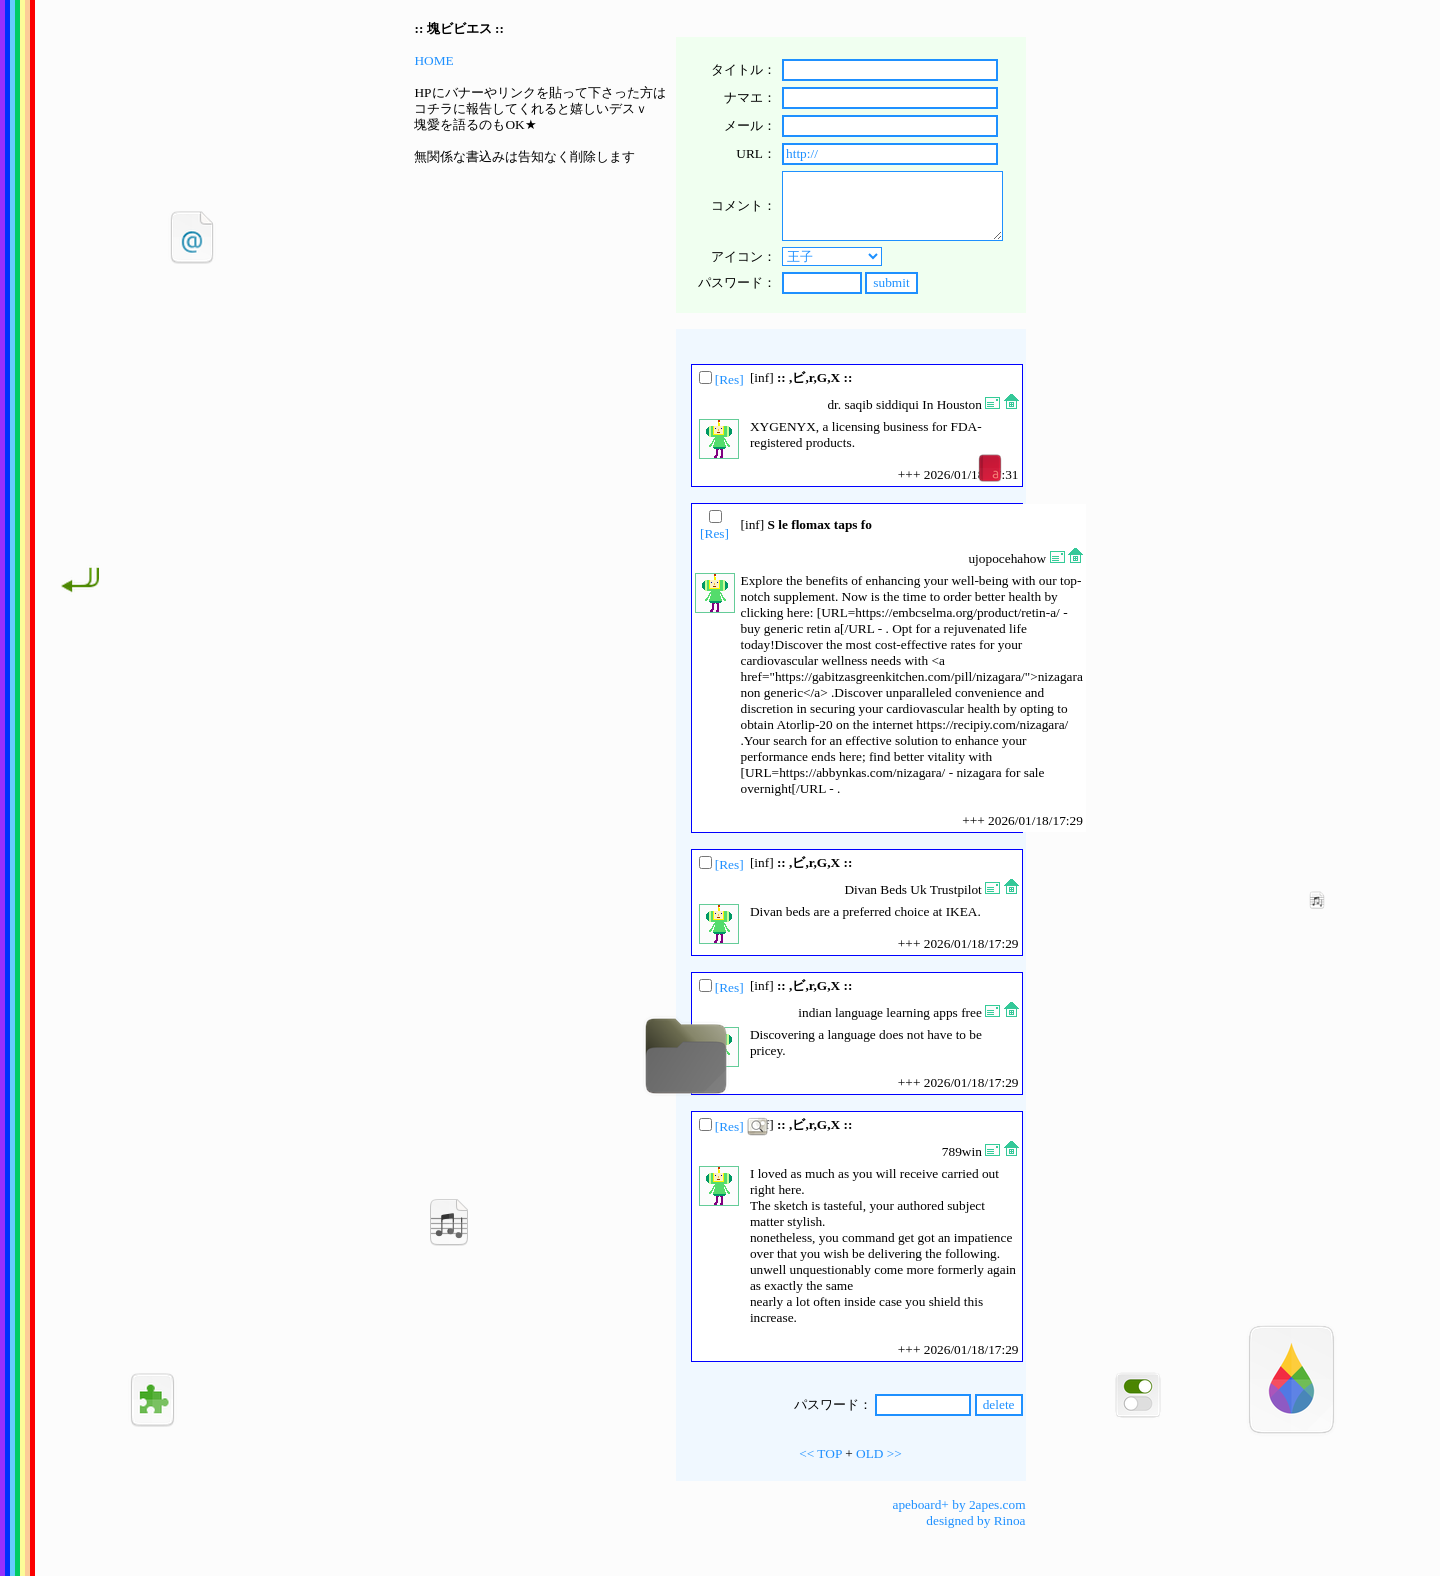  Describe the element at coordinates (192, 237) in the screenshot. I see `an email message file or attachment` at that location.